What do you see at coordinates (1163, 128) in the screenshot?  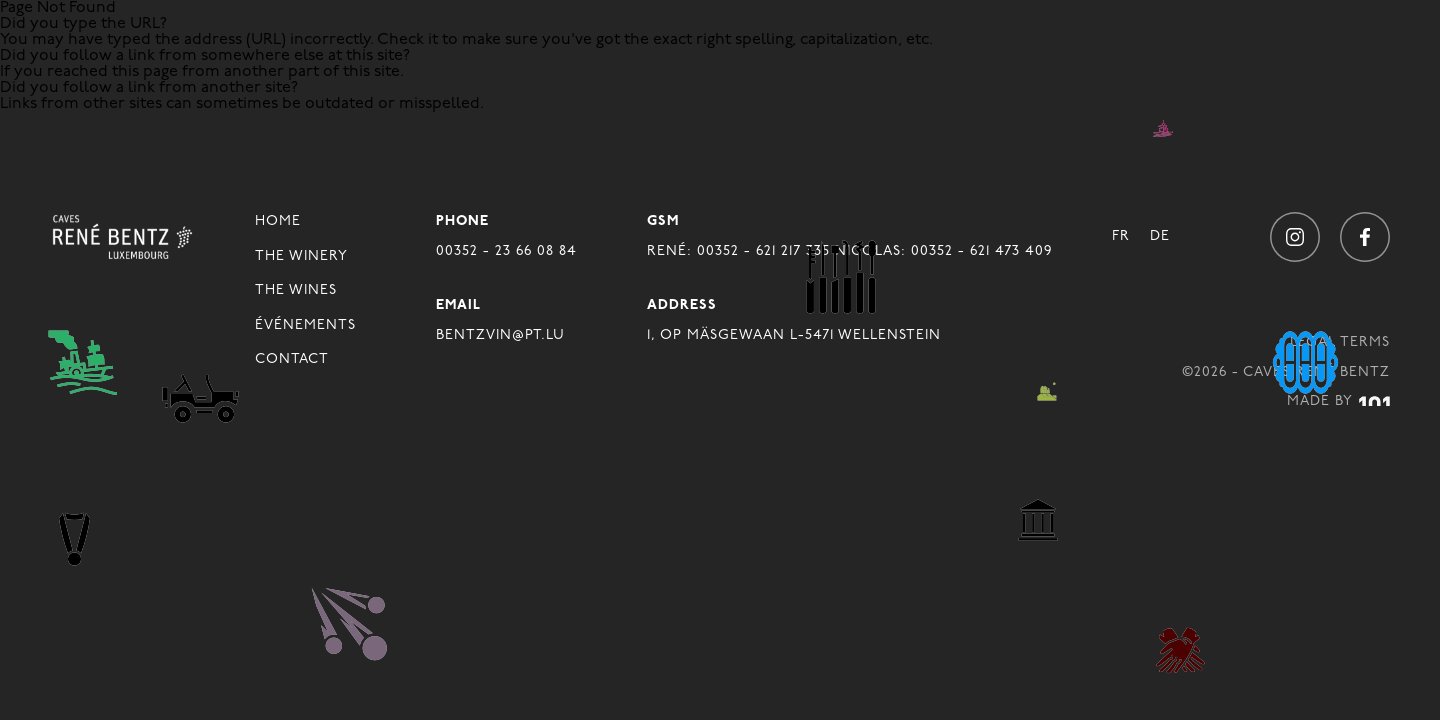 I see `select cruiser ship unit` at bounding box center [1163, 128].